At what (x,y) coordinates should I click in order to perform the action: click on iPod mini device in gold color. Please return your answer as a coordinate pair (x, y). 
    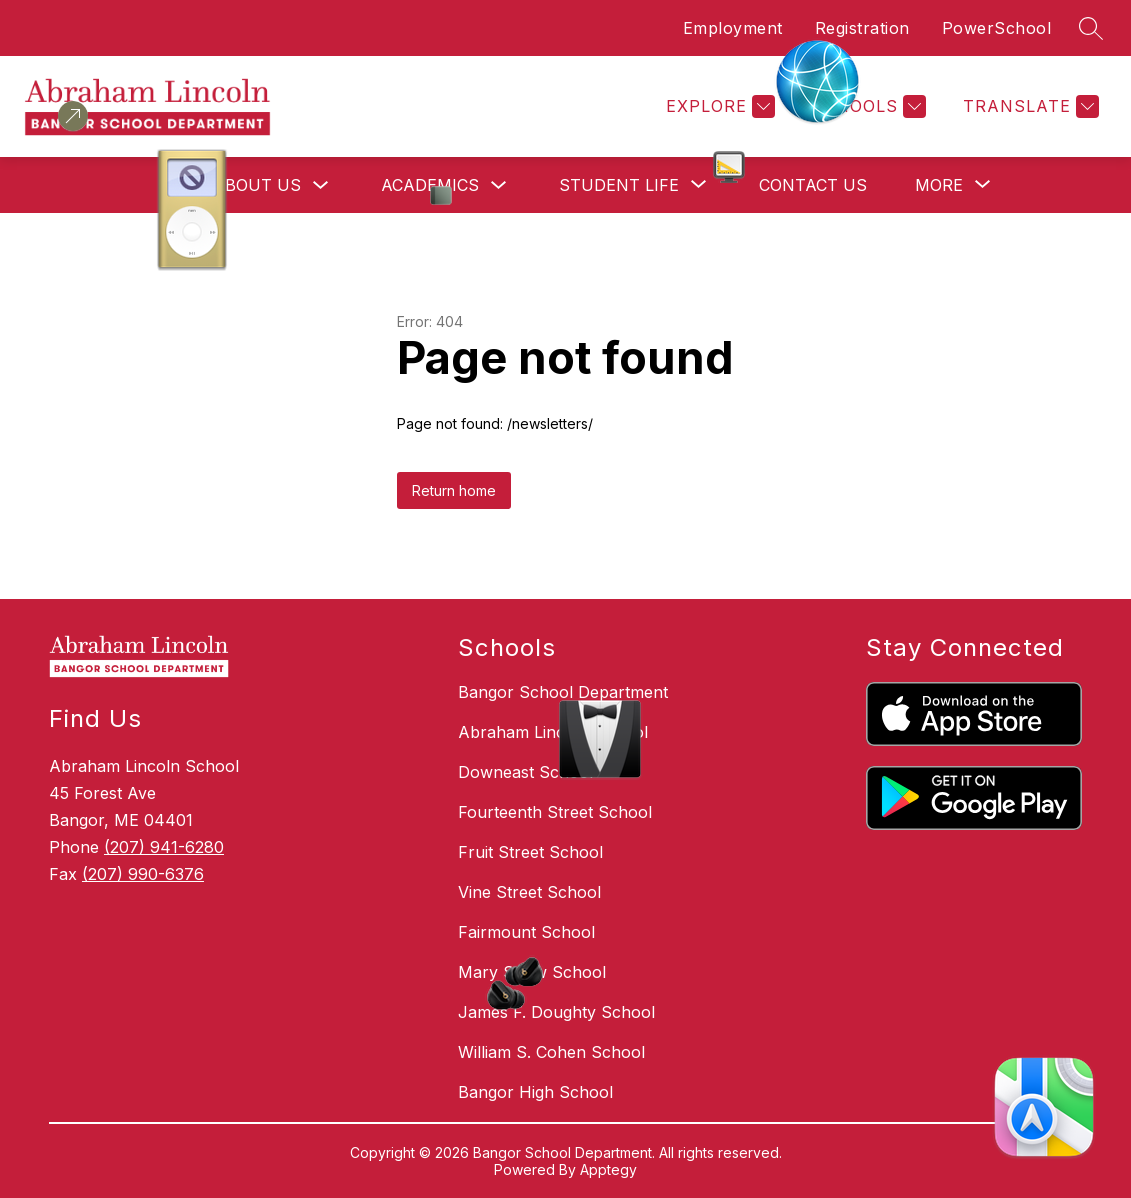
    Looking at the image, I should click on (192, 210).